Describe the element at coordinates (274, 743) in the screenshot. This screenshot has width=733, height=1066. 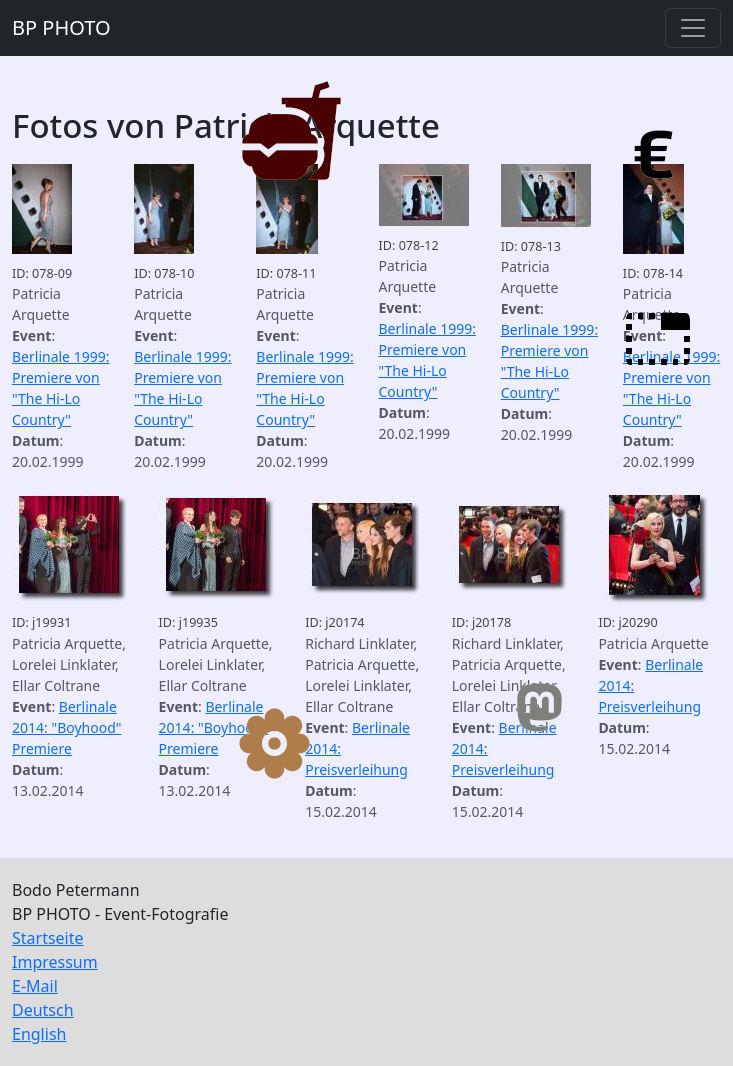
I see `access garden or plant care features` at that location.